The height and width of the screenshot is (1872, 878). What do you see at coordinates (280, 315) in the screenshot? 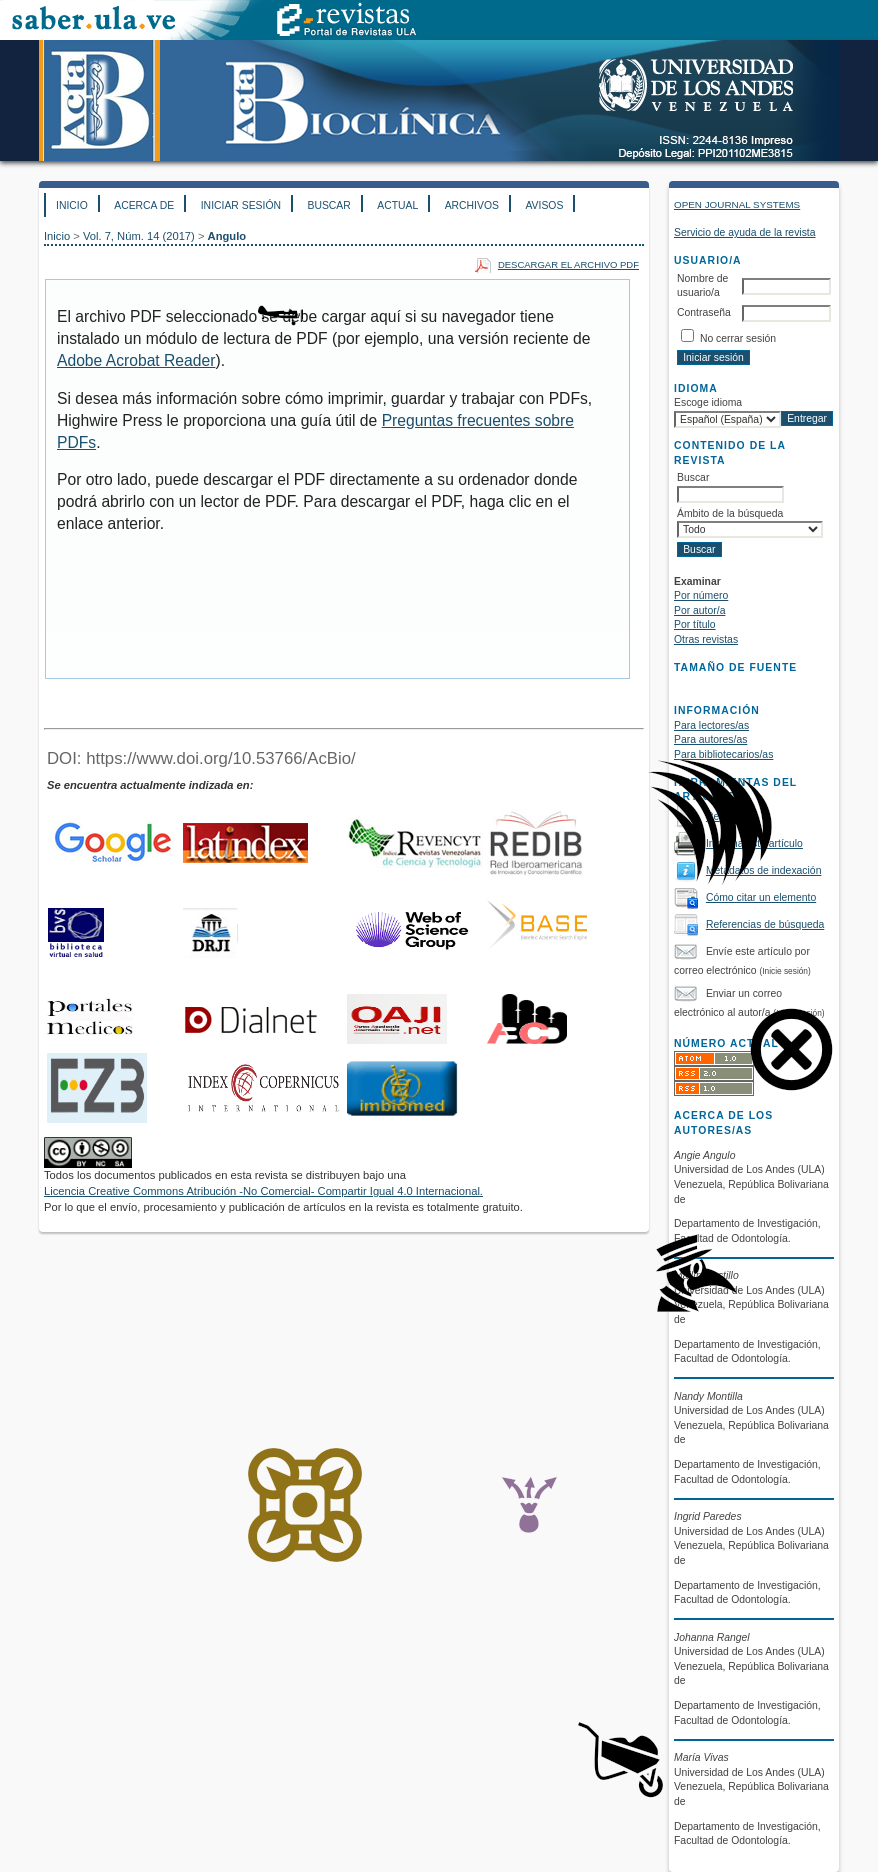
I see `enable airplane mode` at bounding box center [280, 315].